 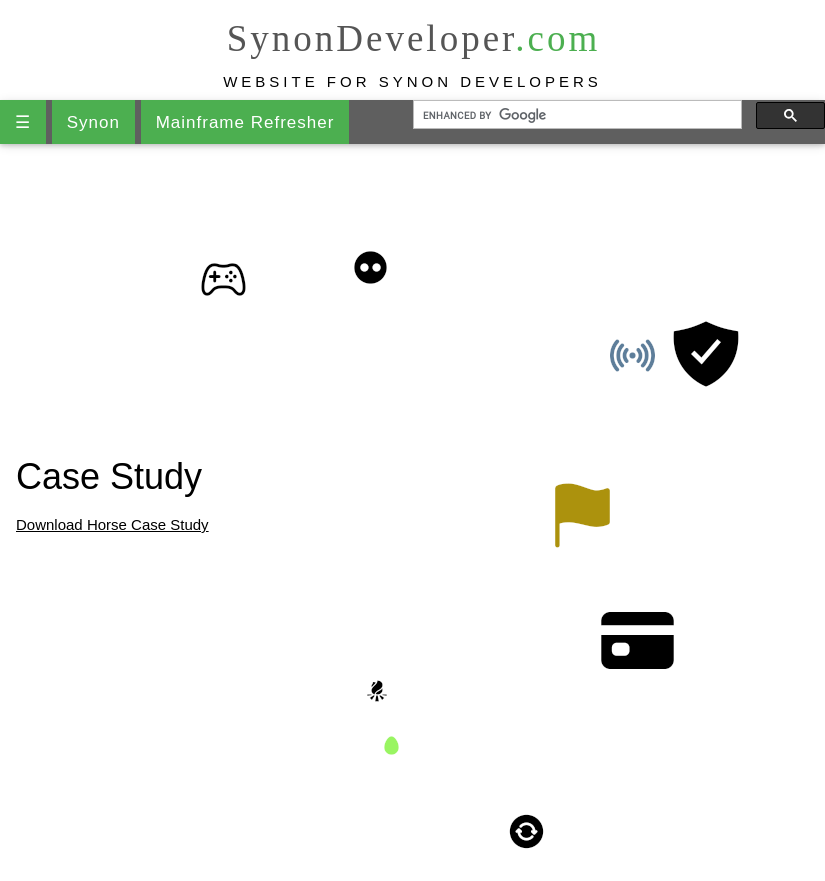 I want to click on sync data or refresh content, so click(x=526, y=831).